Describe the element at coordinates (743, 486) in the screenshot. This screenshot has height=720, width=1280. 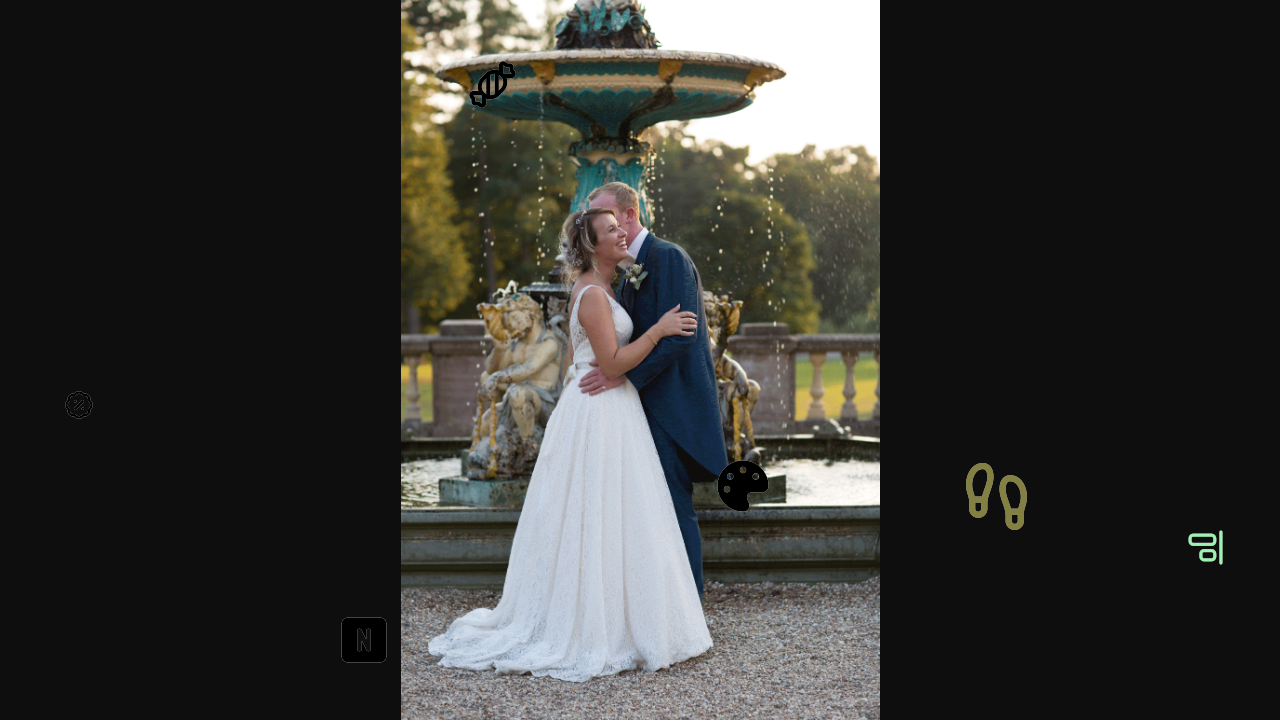
I see `access color and theme settings` at that location.